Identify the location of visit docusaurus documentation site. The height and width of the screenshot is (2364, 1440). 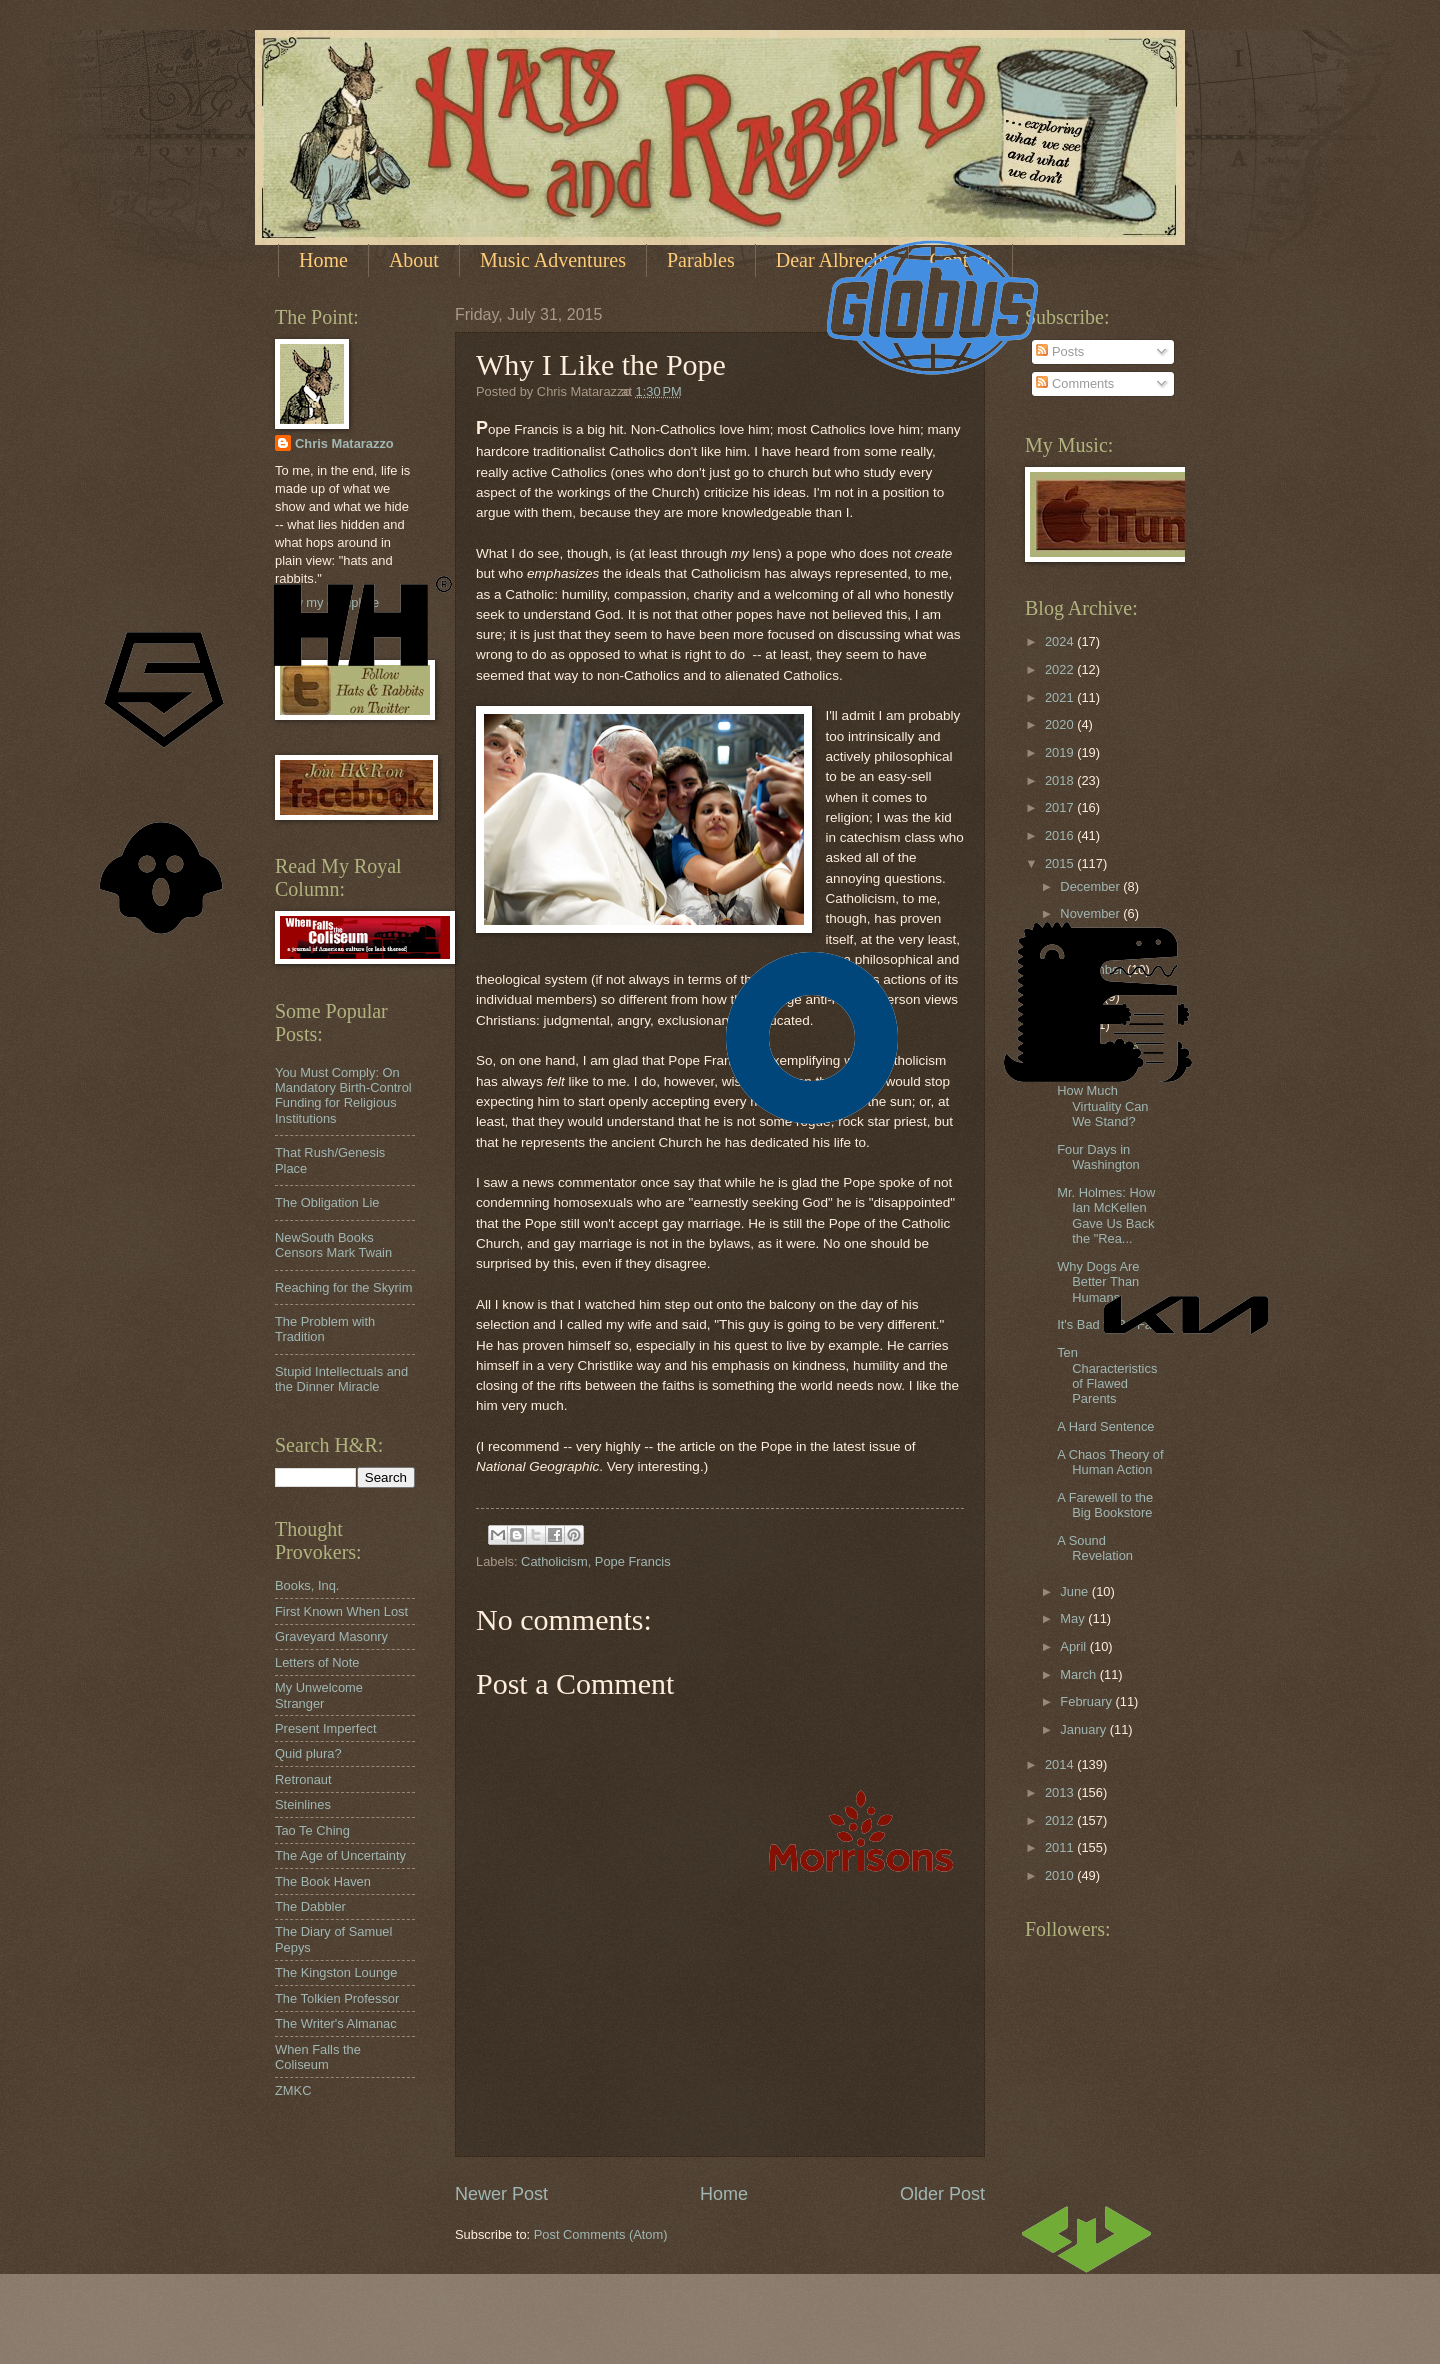
(1098, 1002).